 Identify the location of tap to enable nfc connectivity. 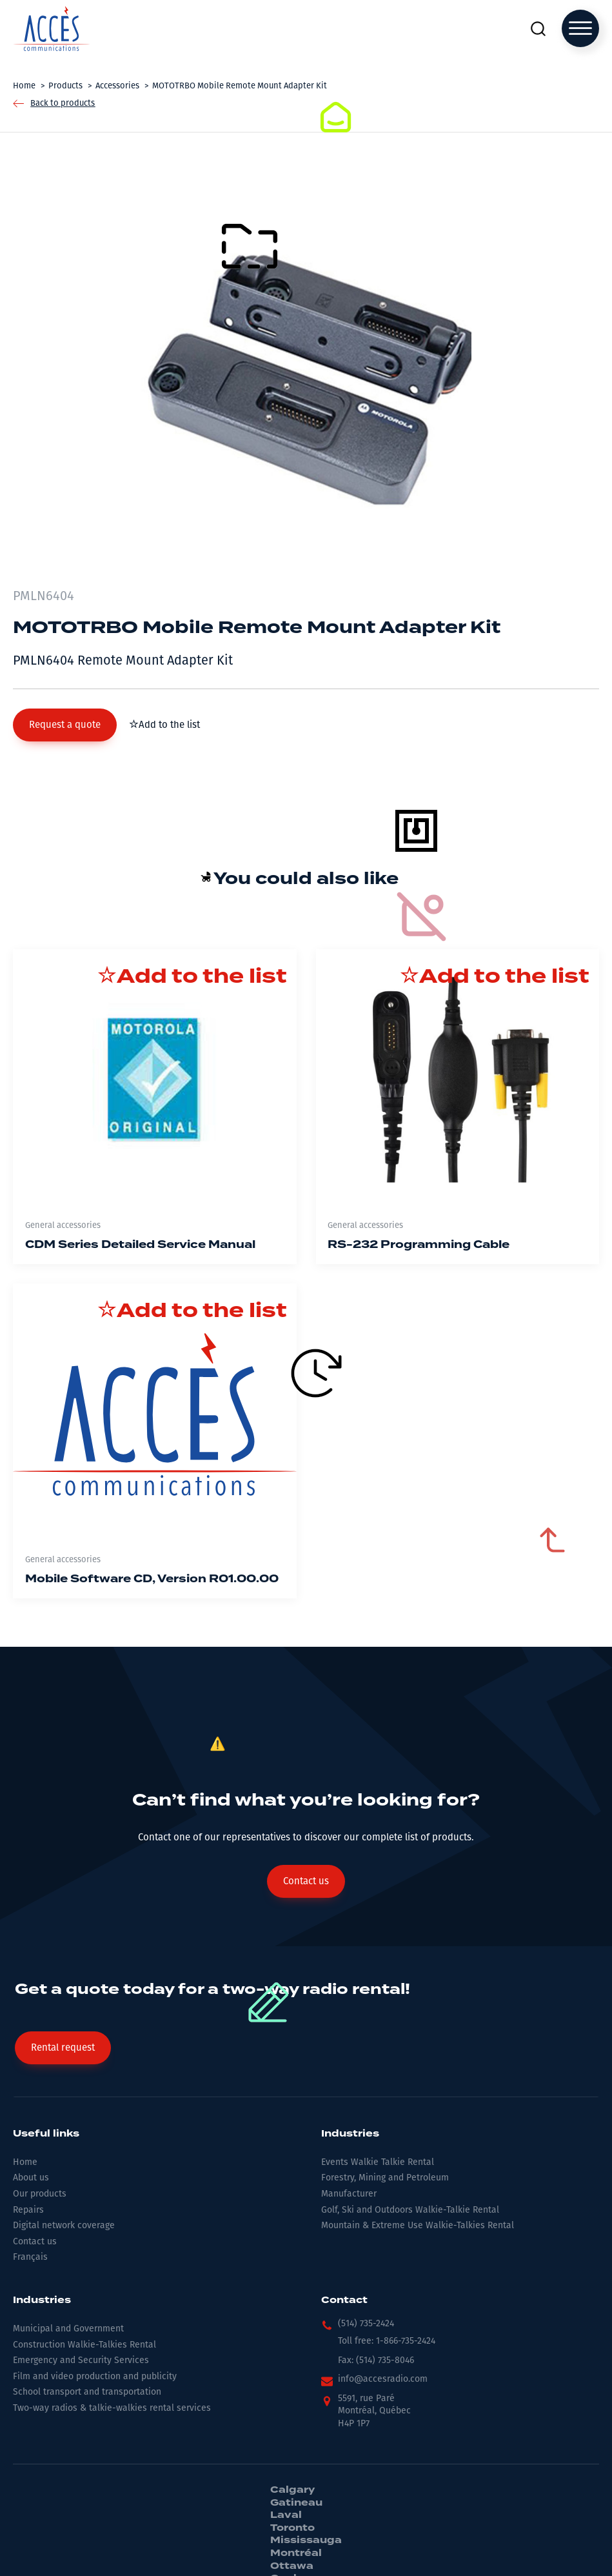
(416, 830).